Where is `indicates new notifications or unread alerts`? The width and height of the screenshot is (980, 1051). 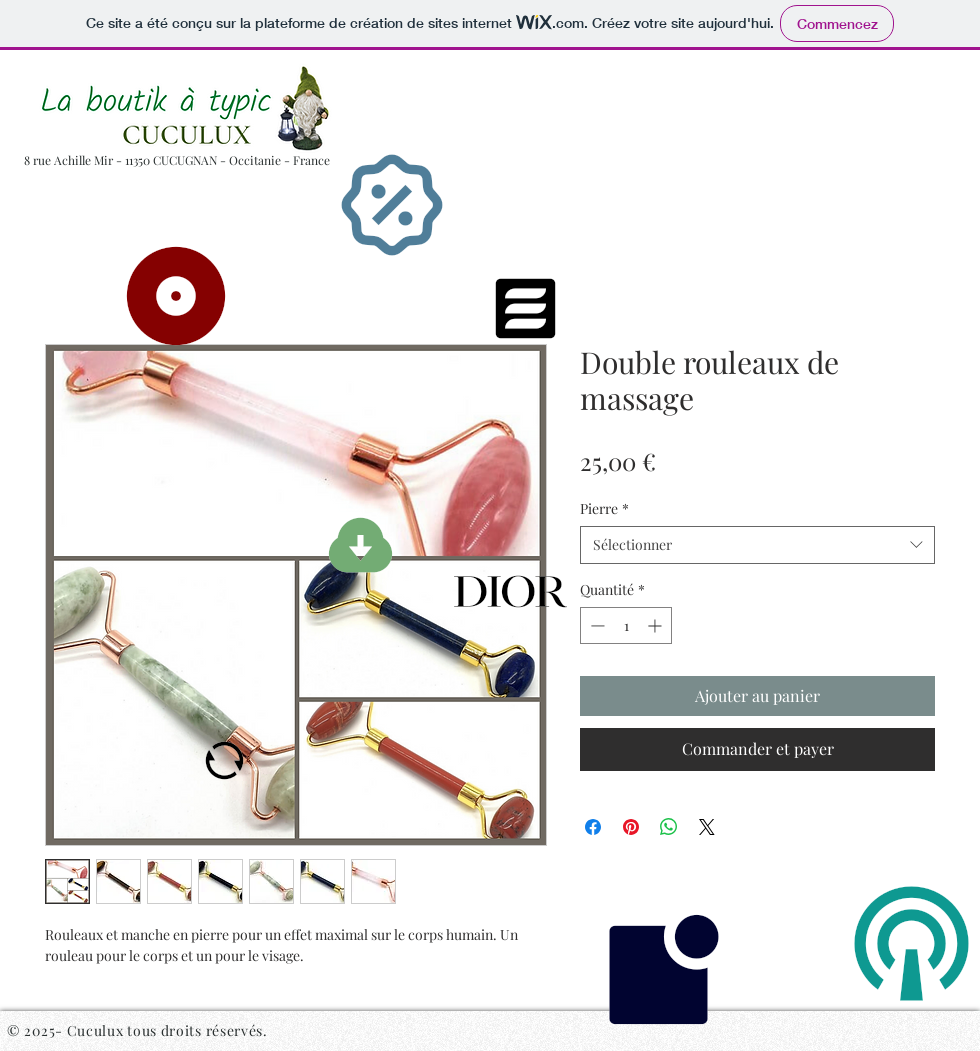 indicates new notifications or unread alerts is located at coordinates (658, 969).